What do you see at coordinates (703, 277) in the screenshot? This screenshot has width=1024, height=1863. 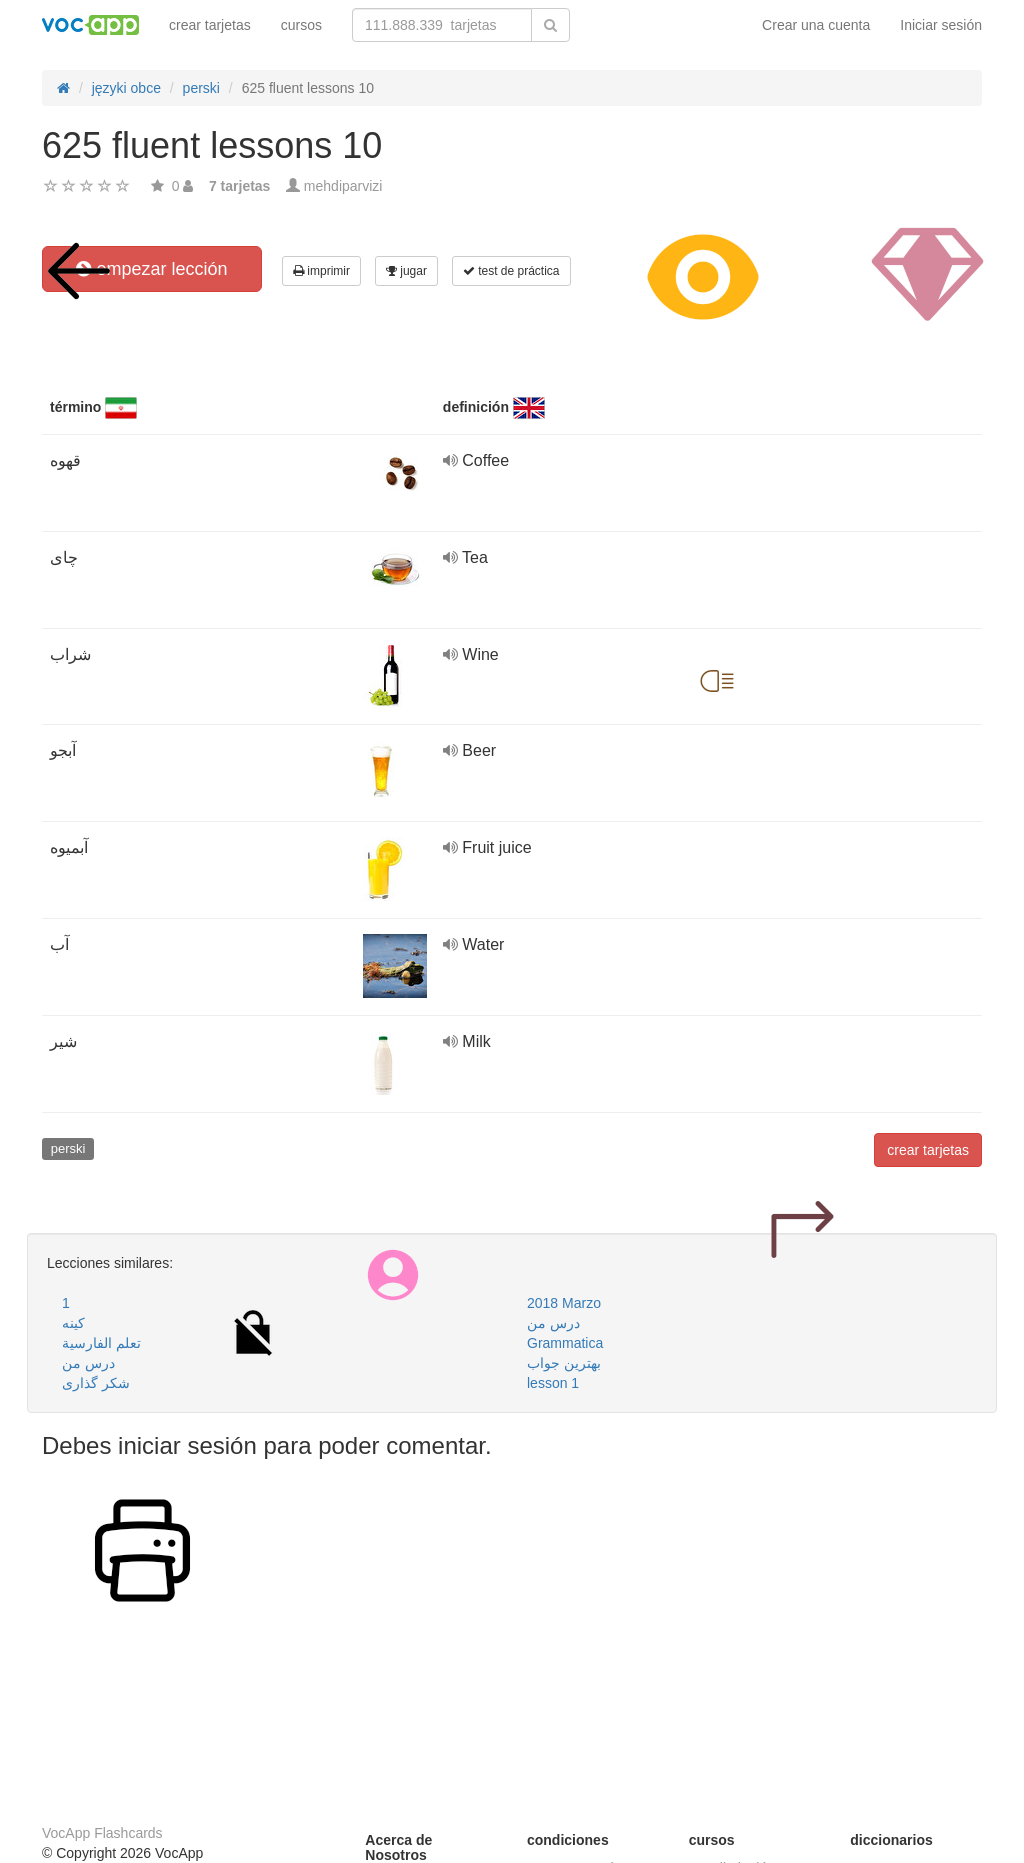 I see `view or preview content` at bounding box center [703, 277].